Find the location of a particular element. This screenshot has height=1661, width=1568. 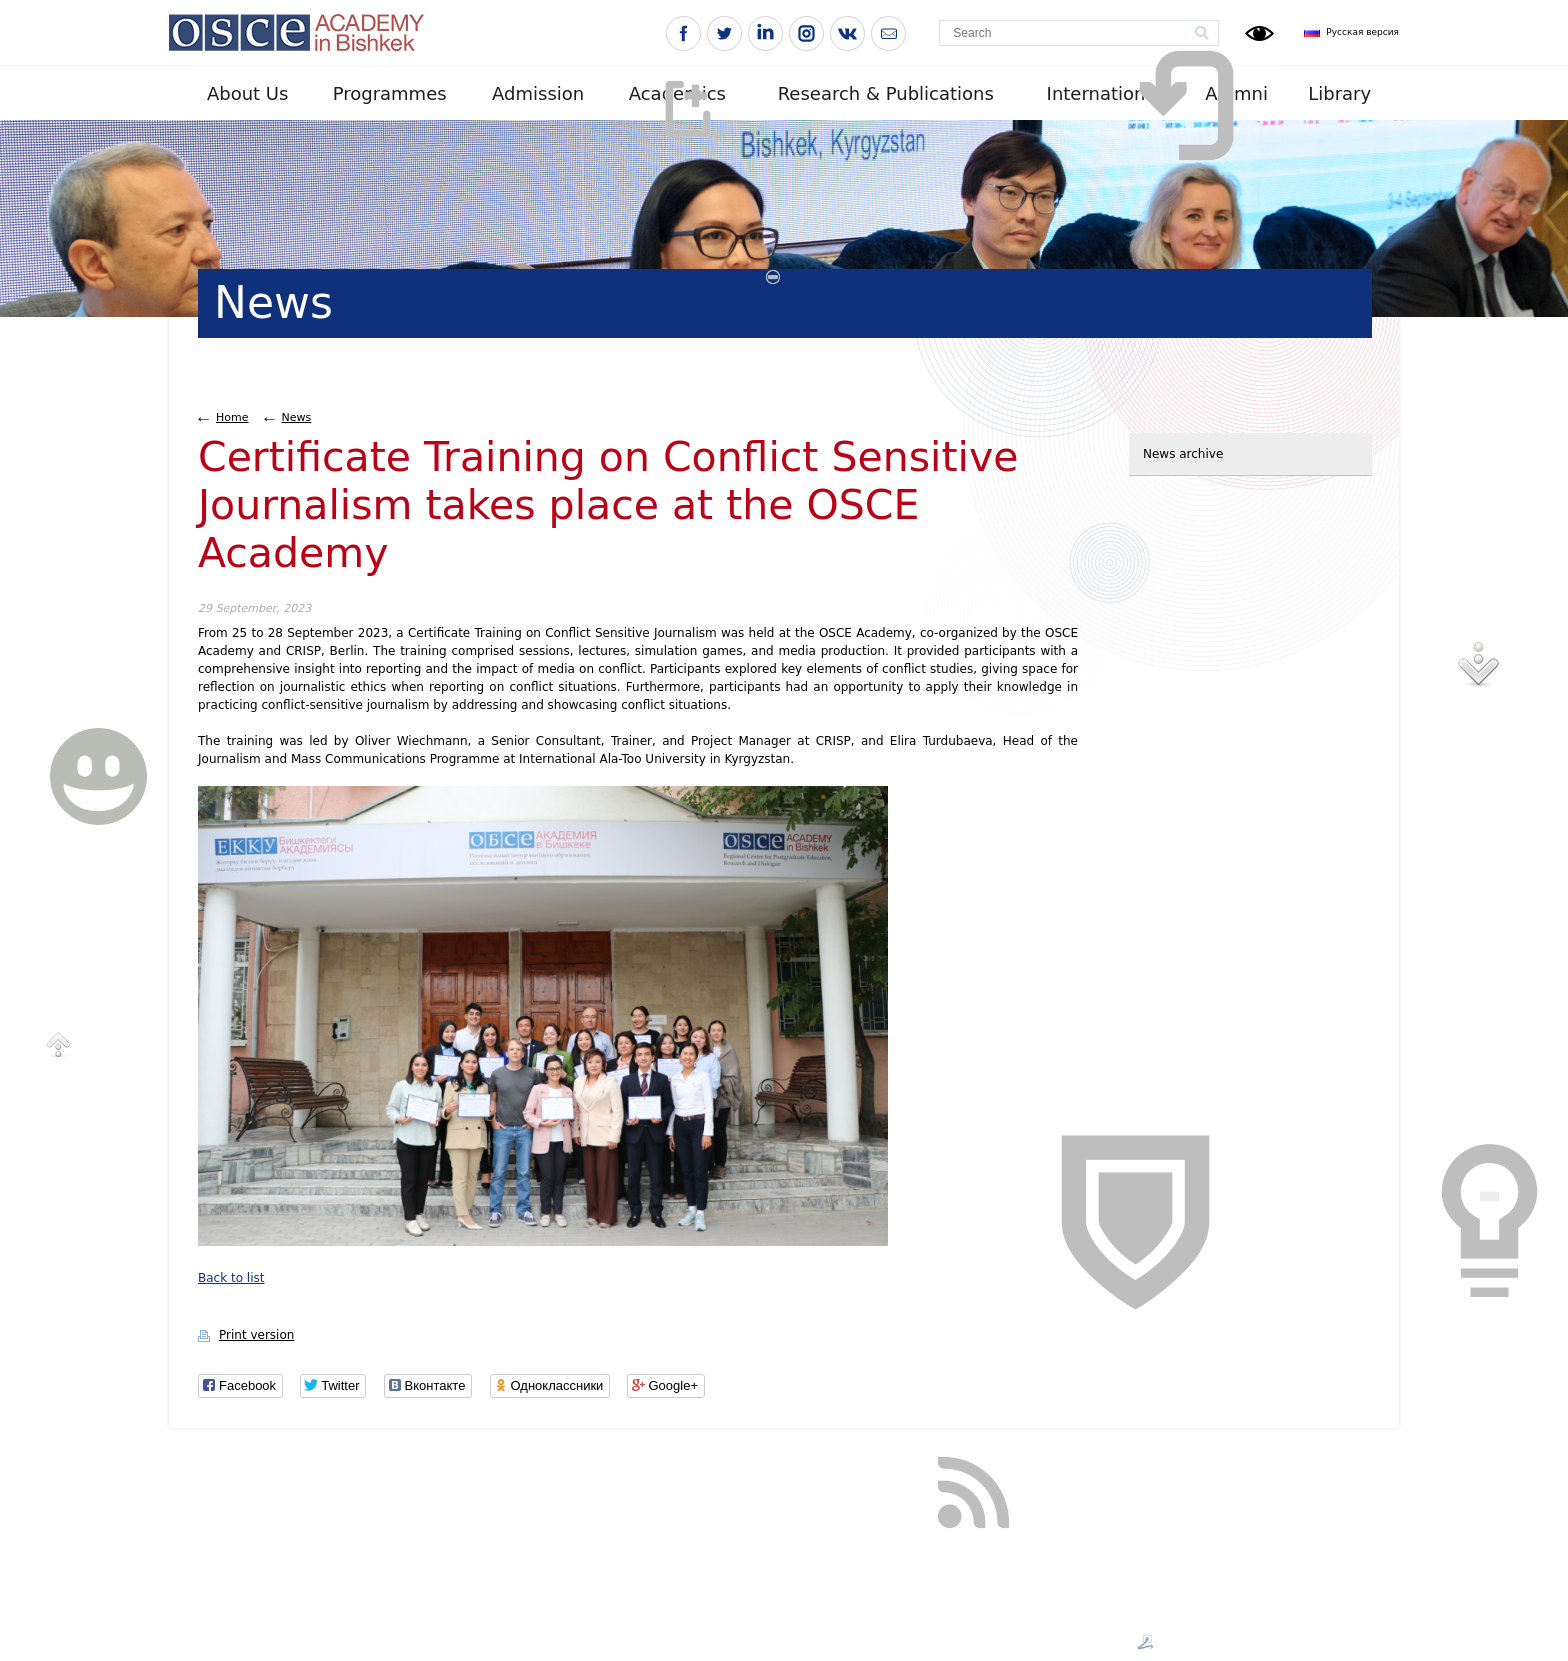

indicates high security status is located at coordinates (1135, 1221).